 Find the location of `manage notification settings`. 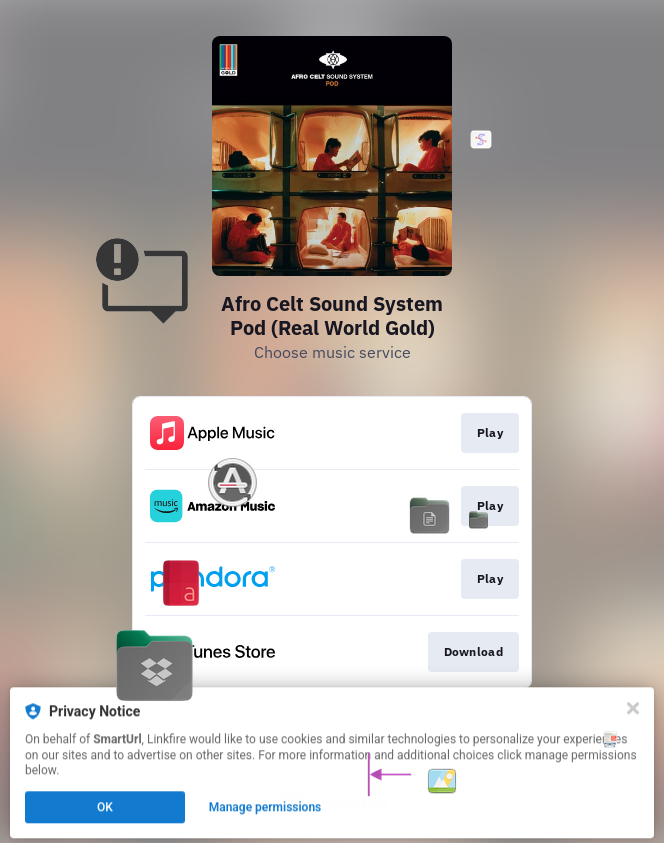

manage notification settings is located at coordinates (145, 281).